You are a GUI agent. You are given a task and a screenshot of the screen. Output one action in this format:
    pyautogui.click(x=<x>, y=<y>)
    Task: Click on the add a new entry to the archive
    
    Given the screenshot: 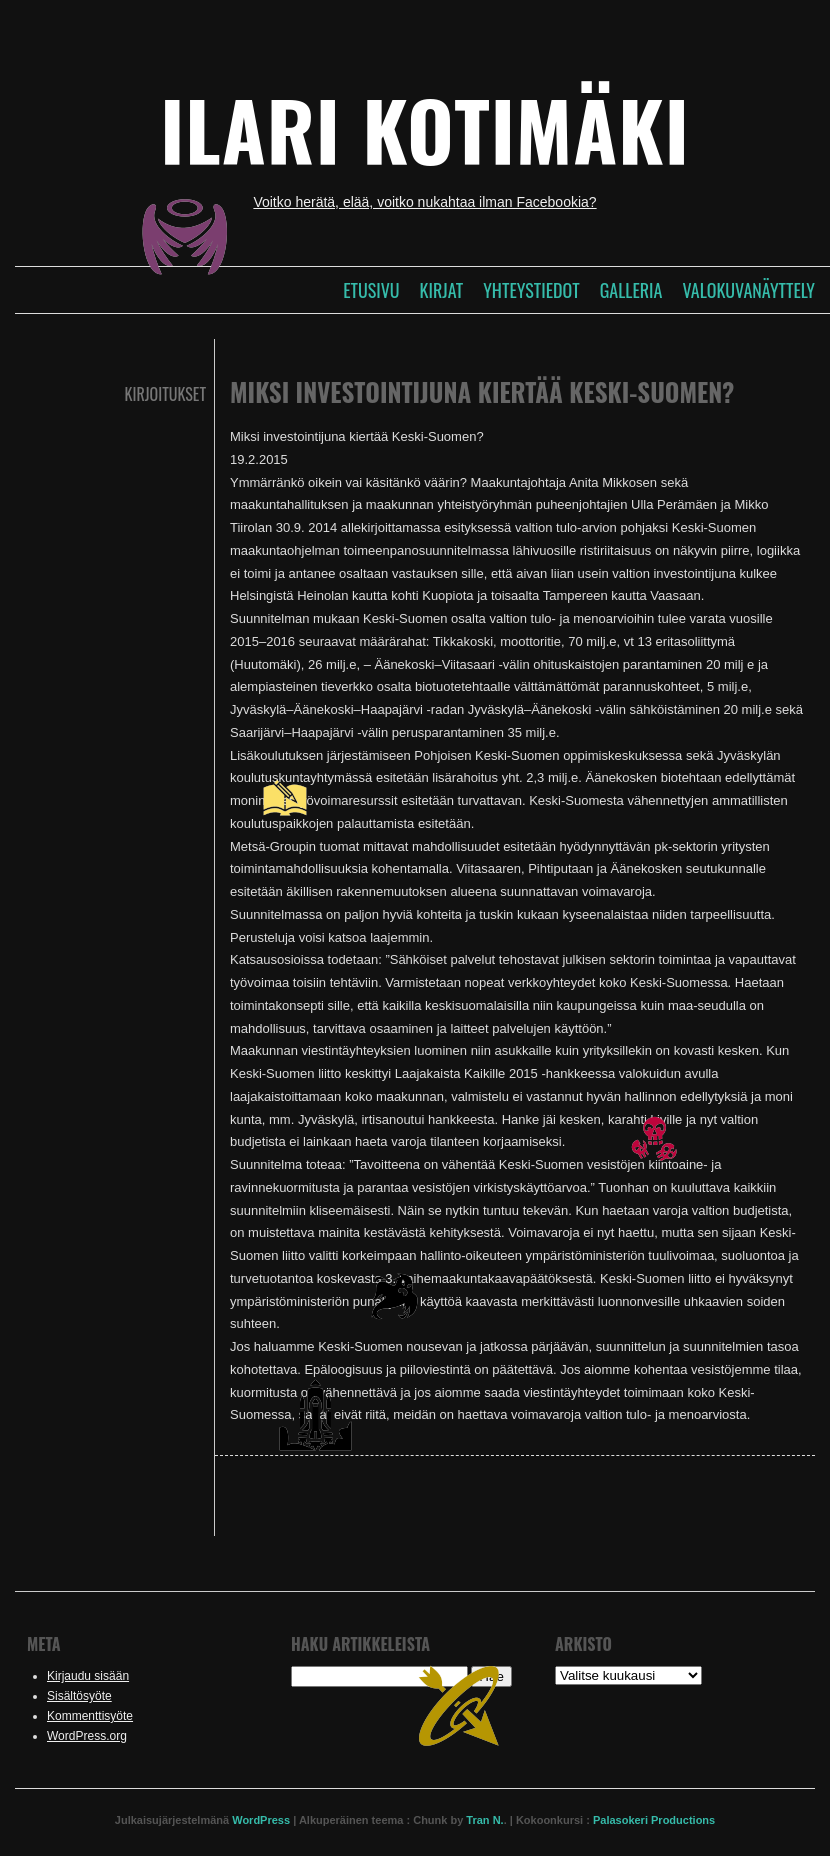 What is the action you would take?
    pyautogui.click(x=285, y=800)
    